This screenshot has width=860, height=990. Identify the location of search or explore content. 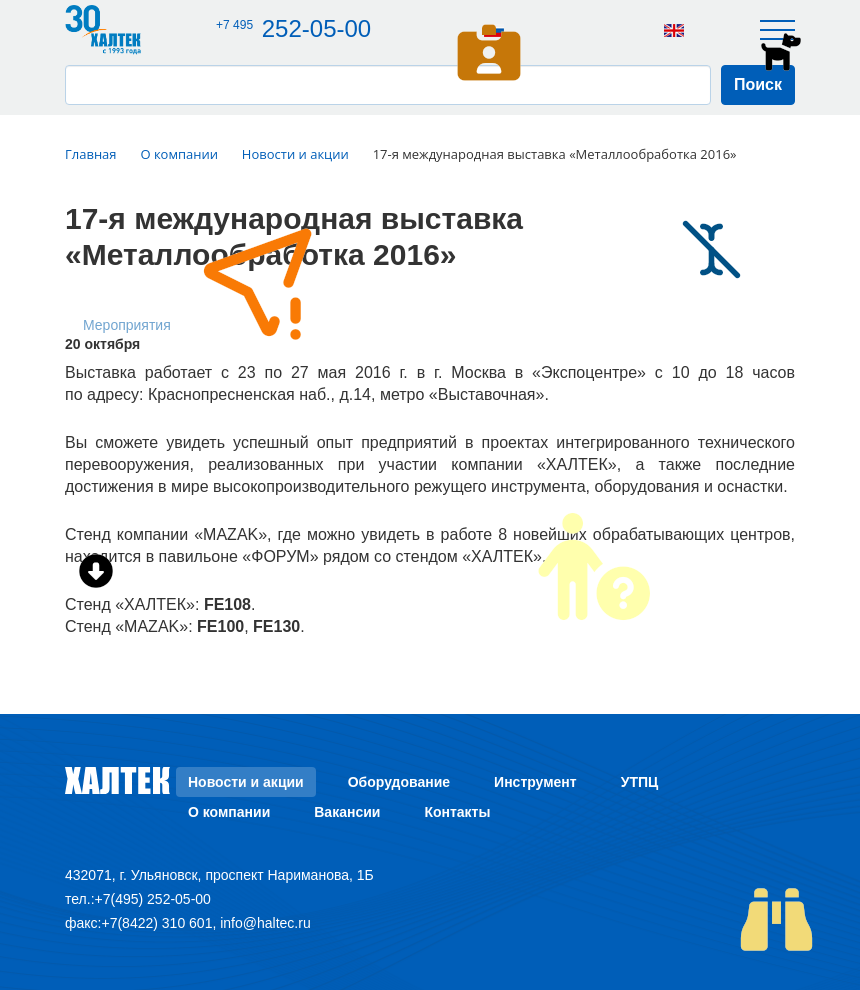
(776, 919).